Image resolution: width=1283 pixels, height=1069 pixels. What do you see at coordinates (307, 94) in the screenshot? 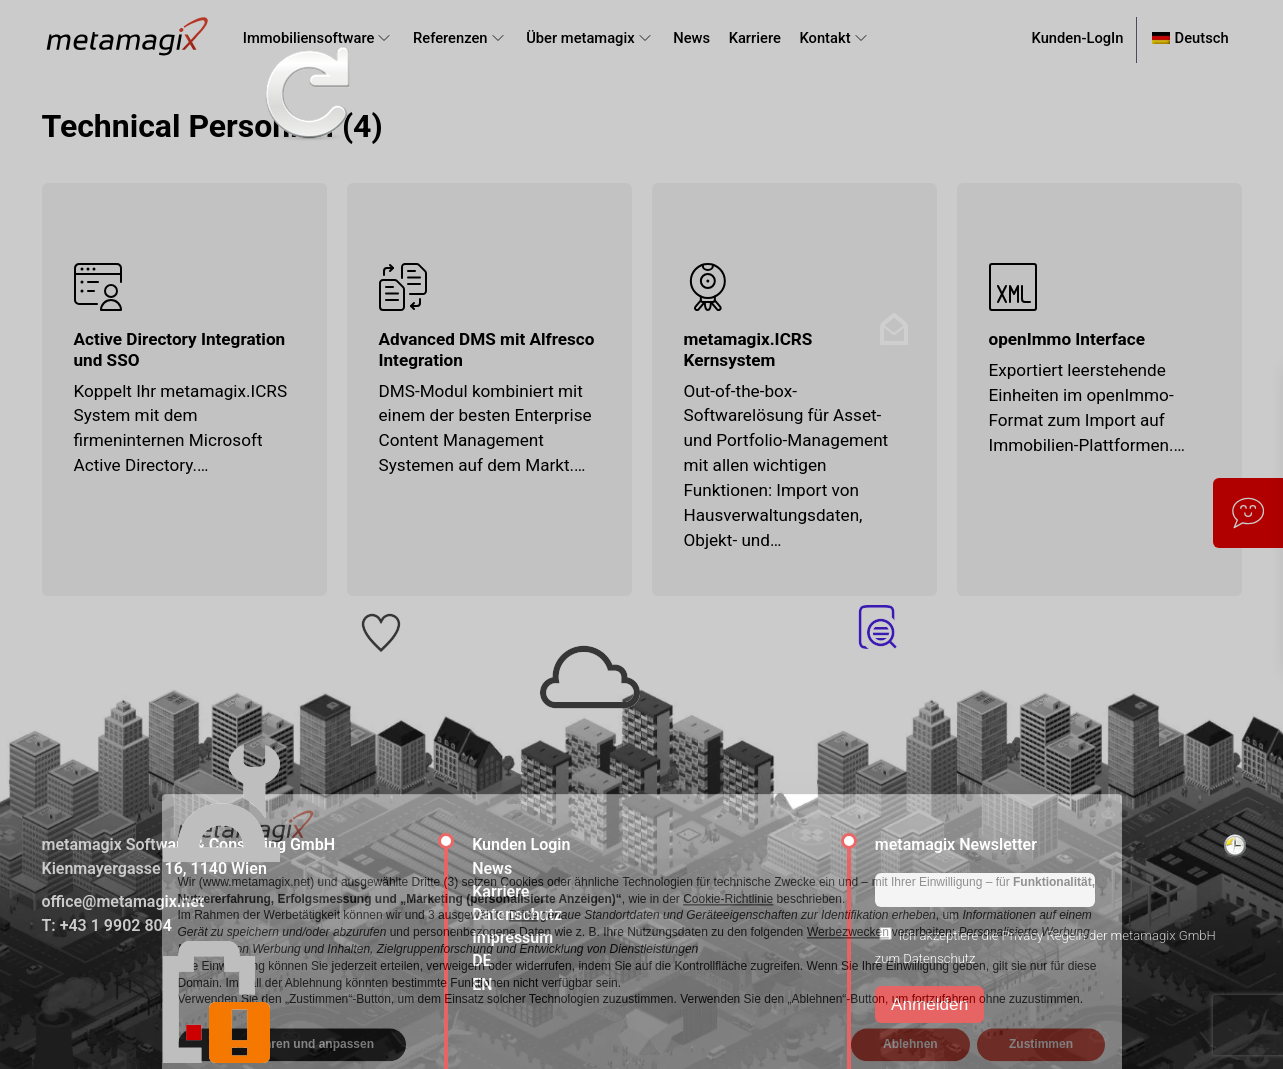
I see `refresh the current view or page` at bounding box center [307, 94].